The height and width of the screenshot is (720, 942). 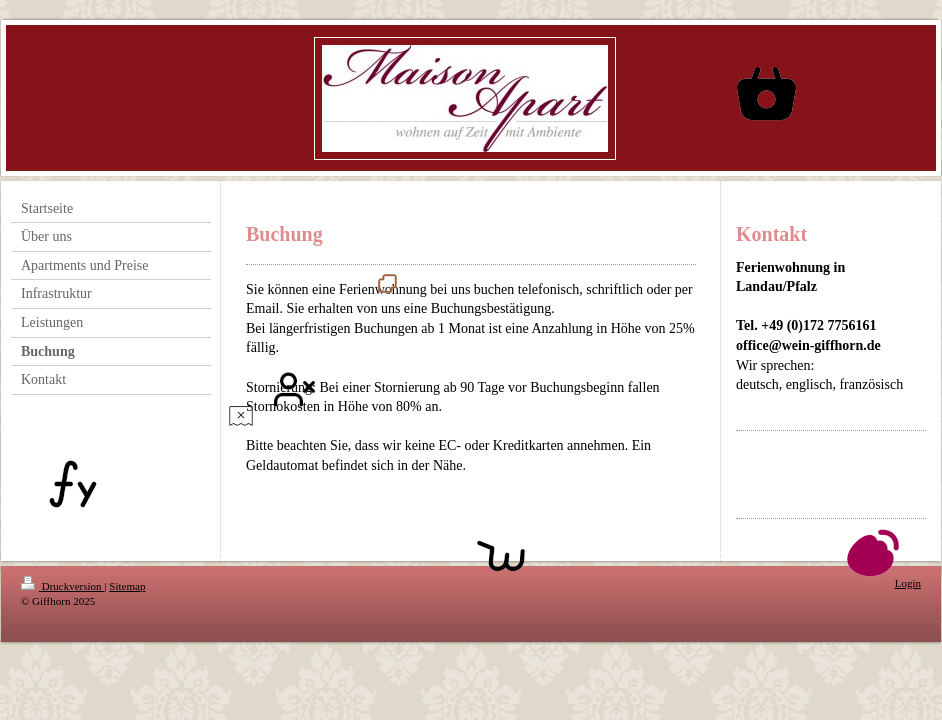 What do you see at coordinates (501, 556) in the screenshot?
I see `open the Wish shopping app` at bounding box center [501, 556].